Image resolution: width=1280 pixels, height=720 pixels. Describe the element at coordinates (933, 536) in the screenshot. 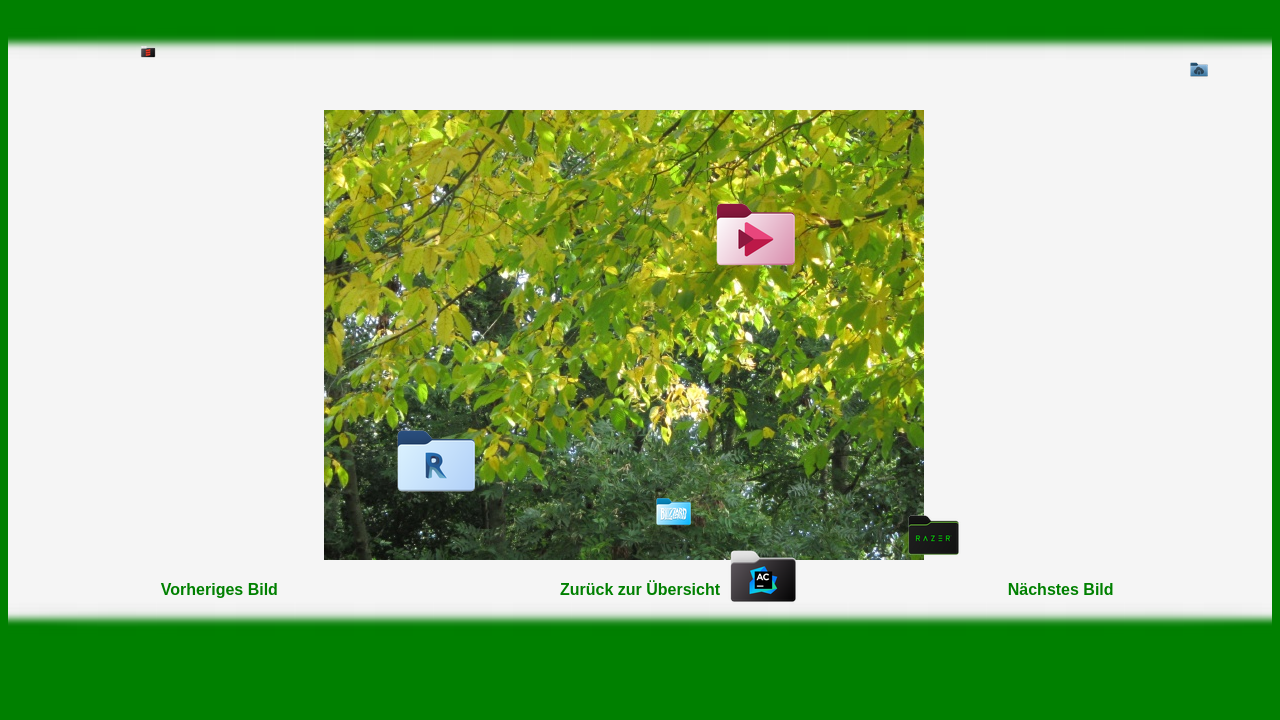

I see `folder for razer software or game files` at that location.